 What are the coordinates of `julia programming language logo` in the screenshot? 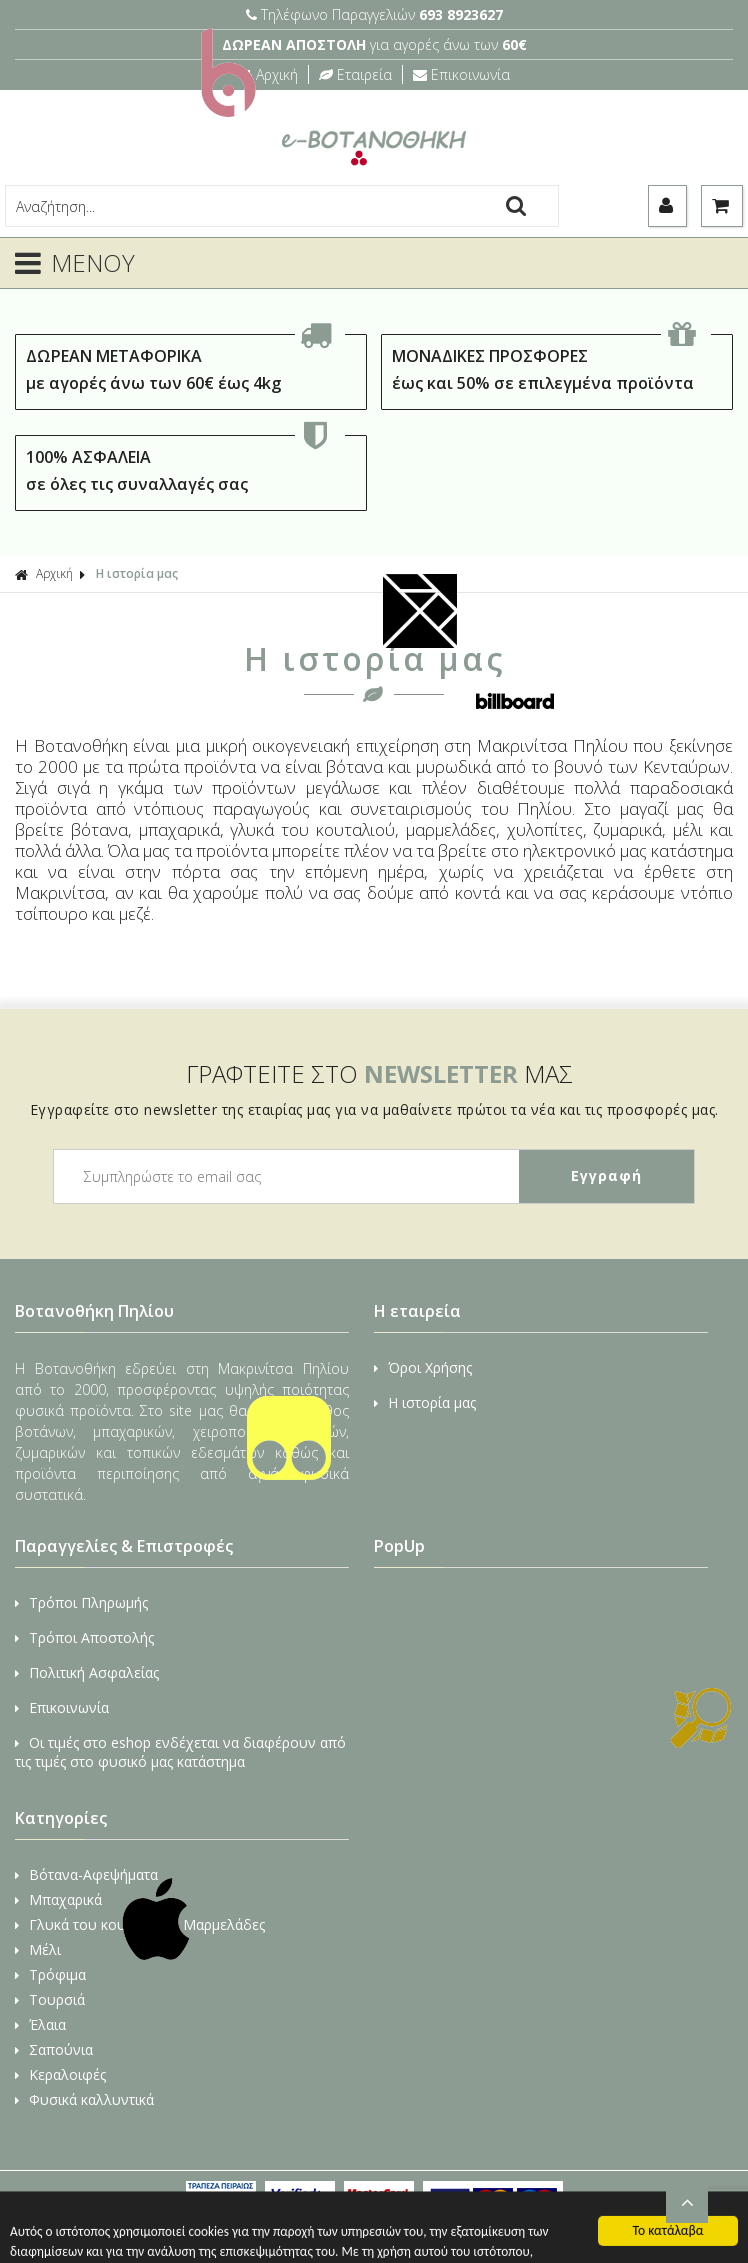 It's located at (359, 158).